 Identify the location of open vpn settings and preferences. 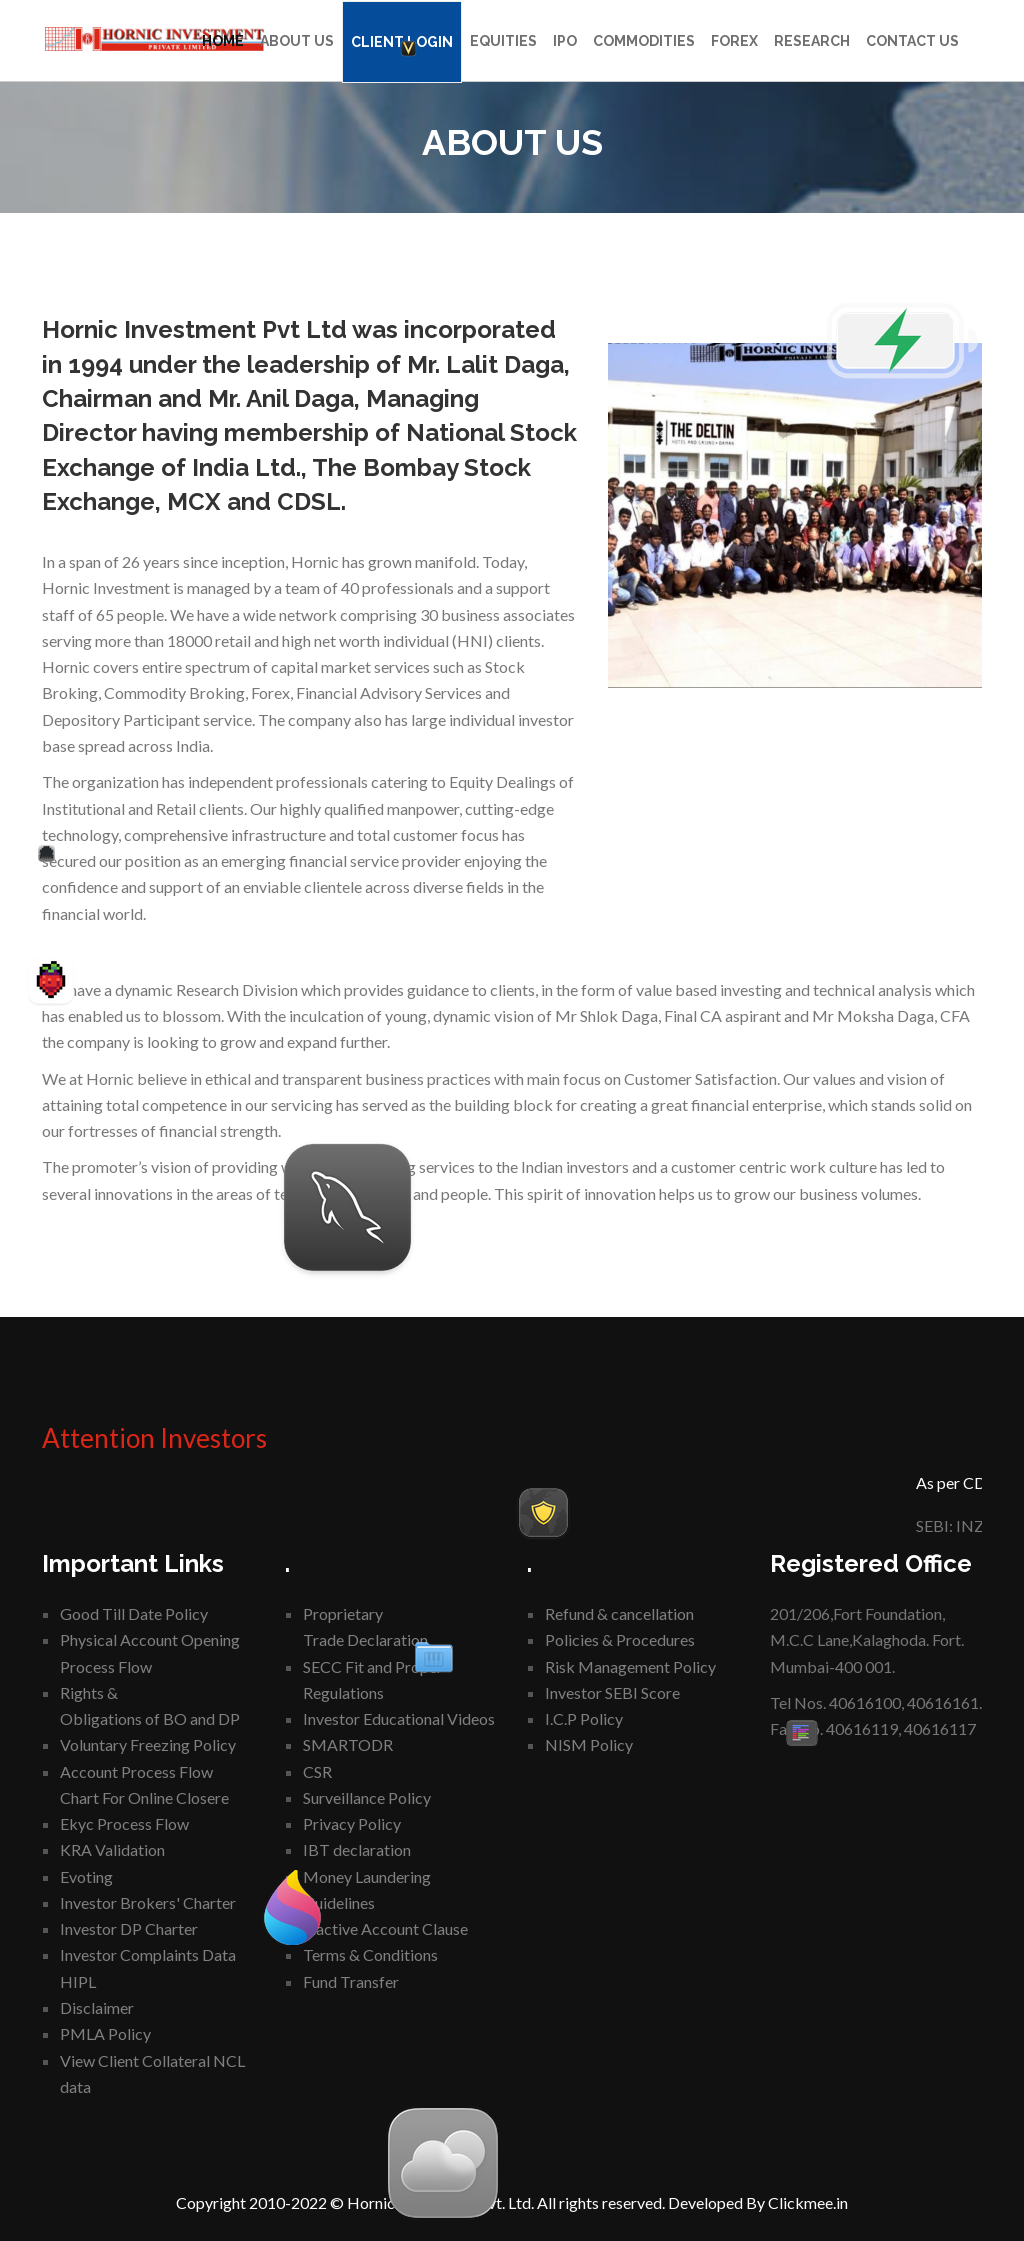
(543, 1513).